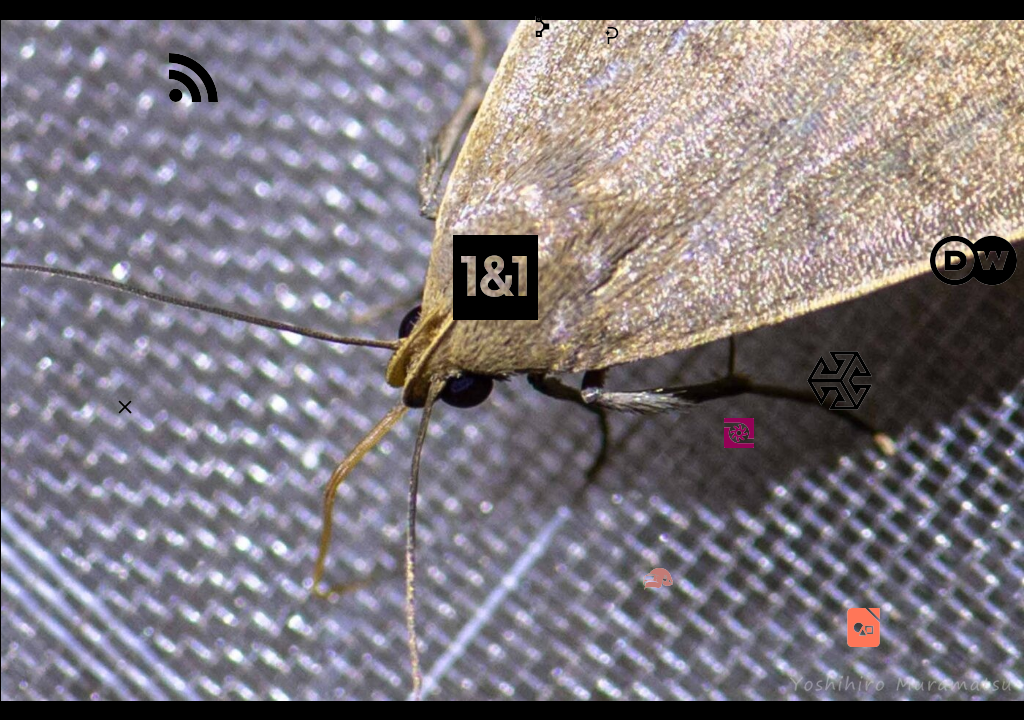 Image resolution: width=1024 pixels, height=720 pixels. Describe the element at coordinates (193, 77) in the screenshot. I see `subscribe to RSS feed` at that location.